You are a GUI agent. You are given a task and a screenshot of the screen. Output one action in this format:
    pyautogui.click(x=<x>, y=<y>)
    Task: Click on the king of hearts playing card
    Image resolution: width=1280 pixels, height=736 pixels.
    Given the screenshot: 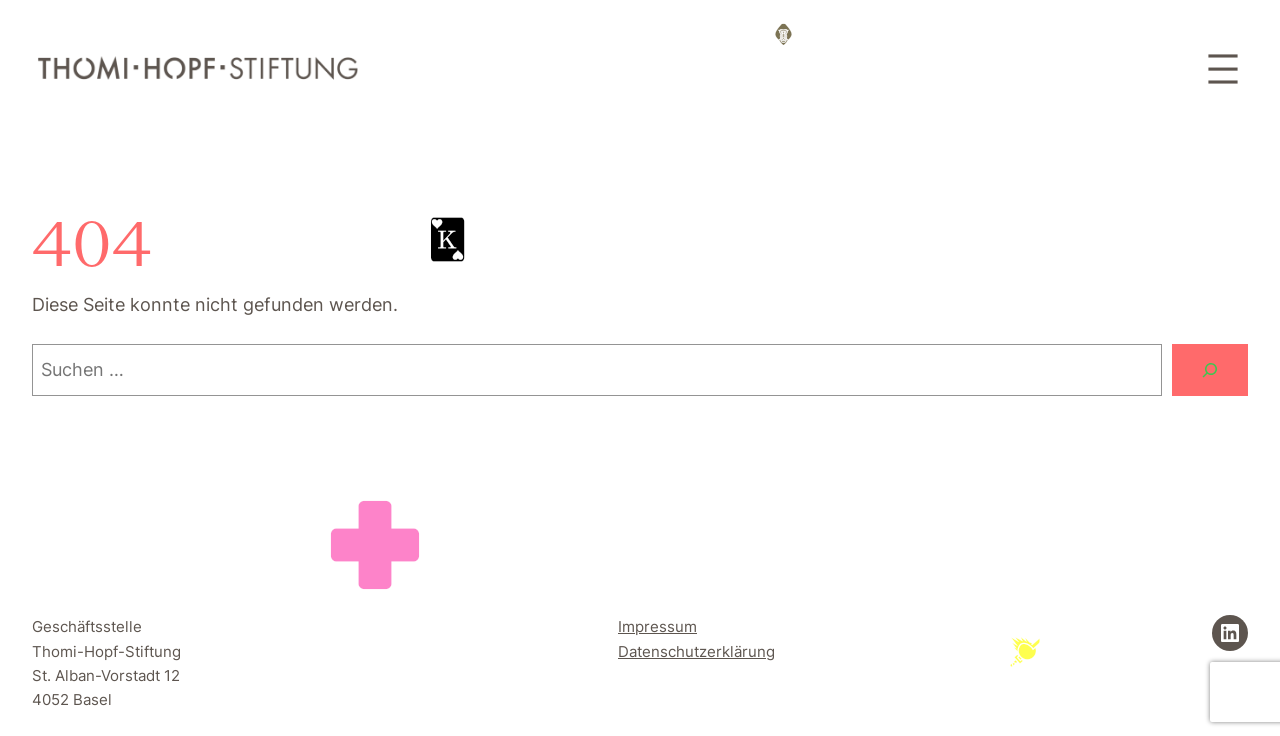 What is the action you would take?
    pyautogui.click(x=447, y=239)
    